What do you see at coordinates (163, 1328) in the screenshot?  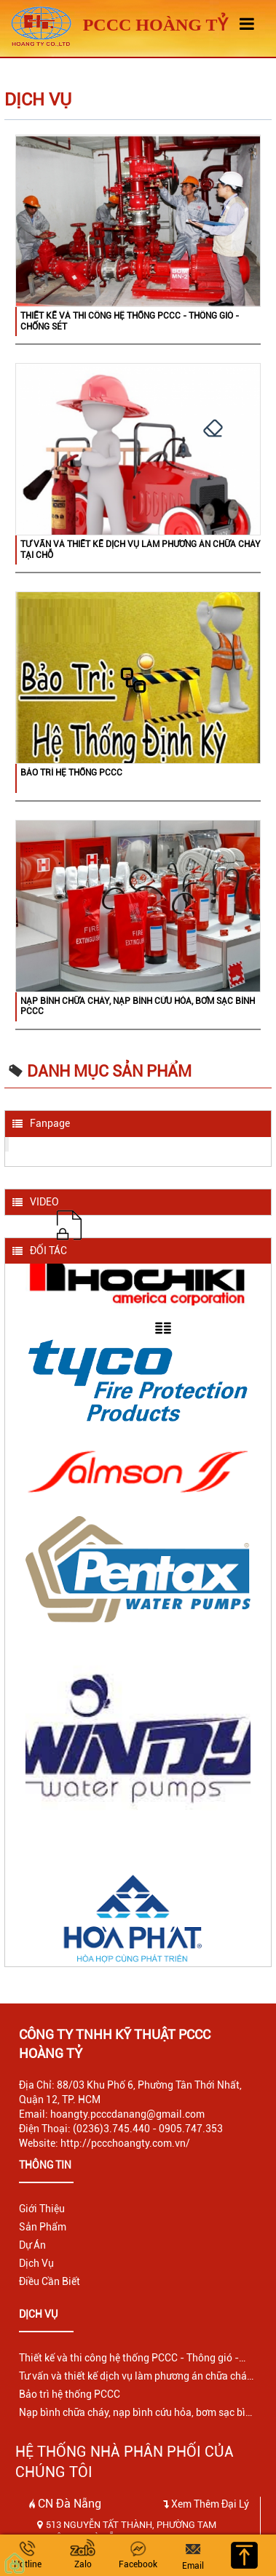 I see `switch to multi-column text layout` at bounding box center [163, 1328].